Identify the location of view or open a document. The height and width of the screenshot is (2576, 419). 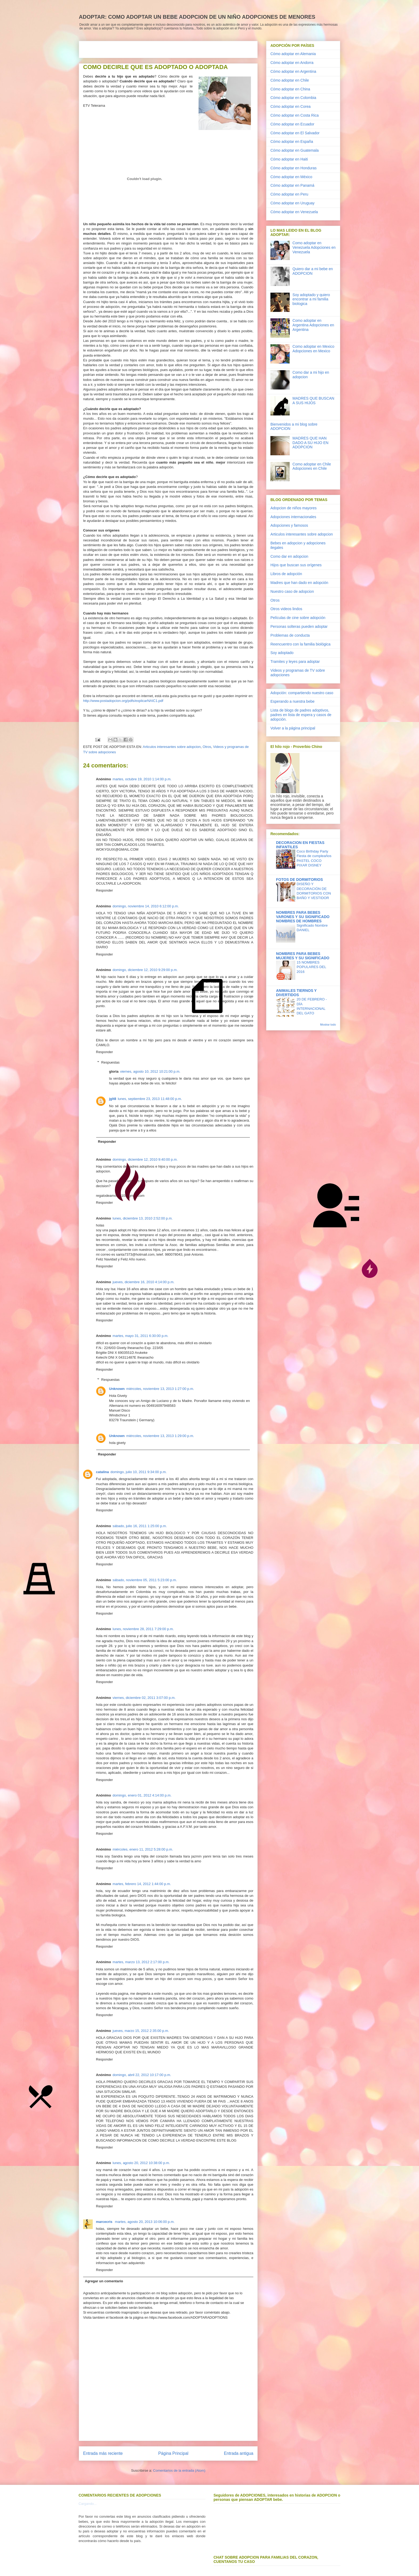
(207, 996).